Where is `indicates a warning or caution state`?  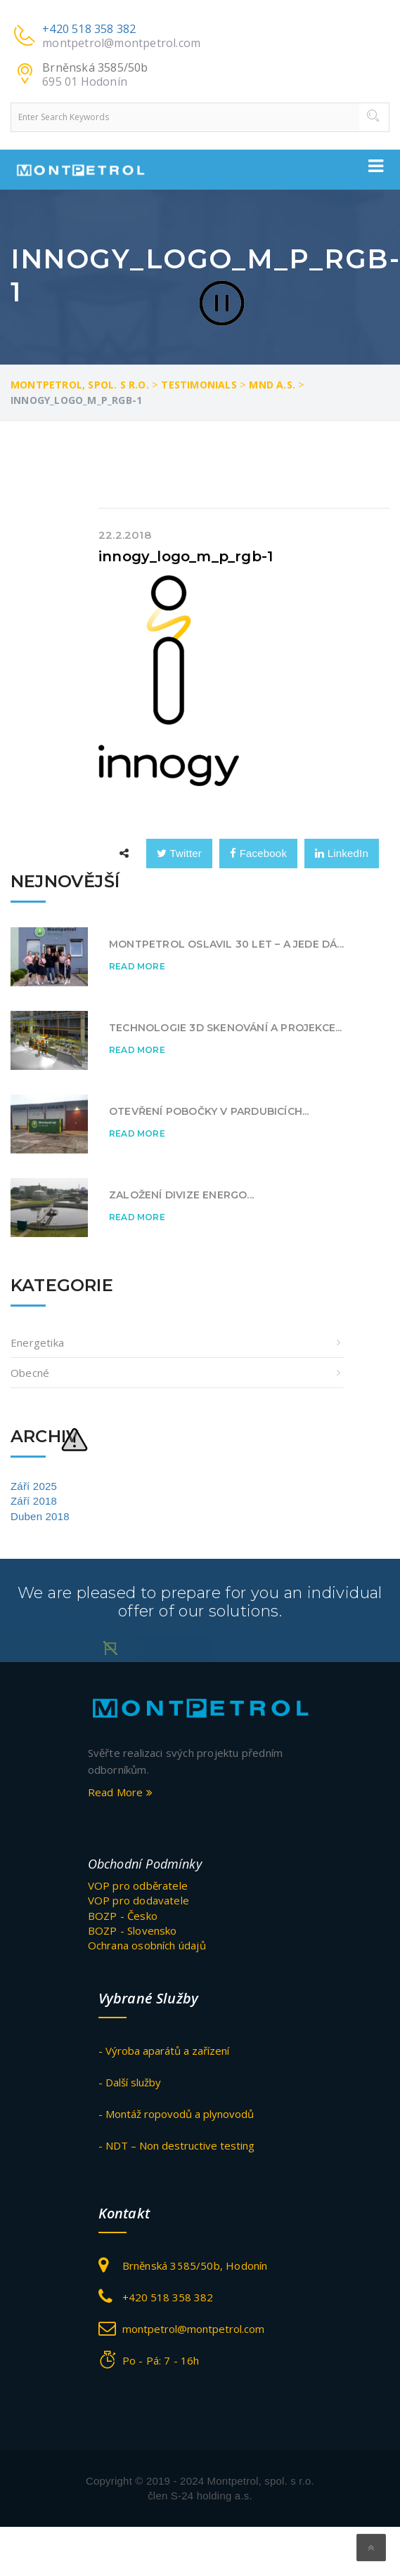
indicates a warning or caution state is located at coordinates (75, 1440).